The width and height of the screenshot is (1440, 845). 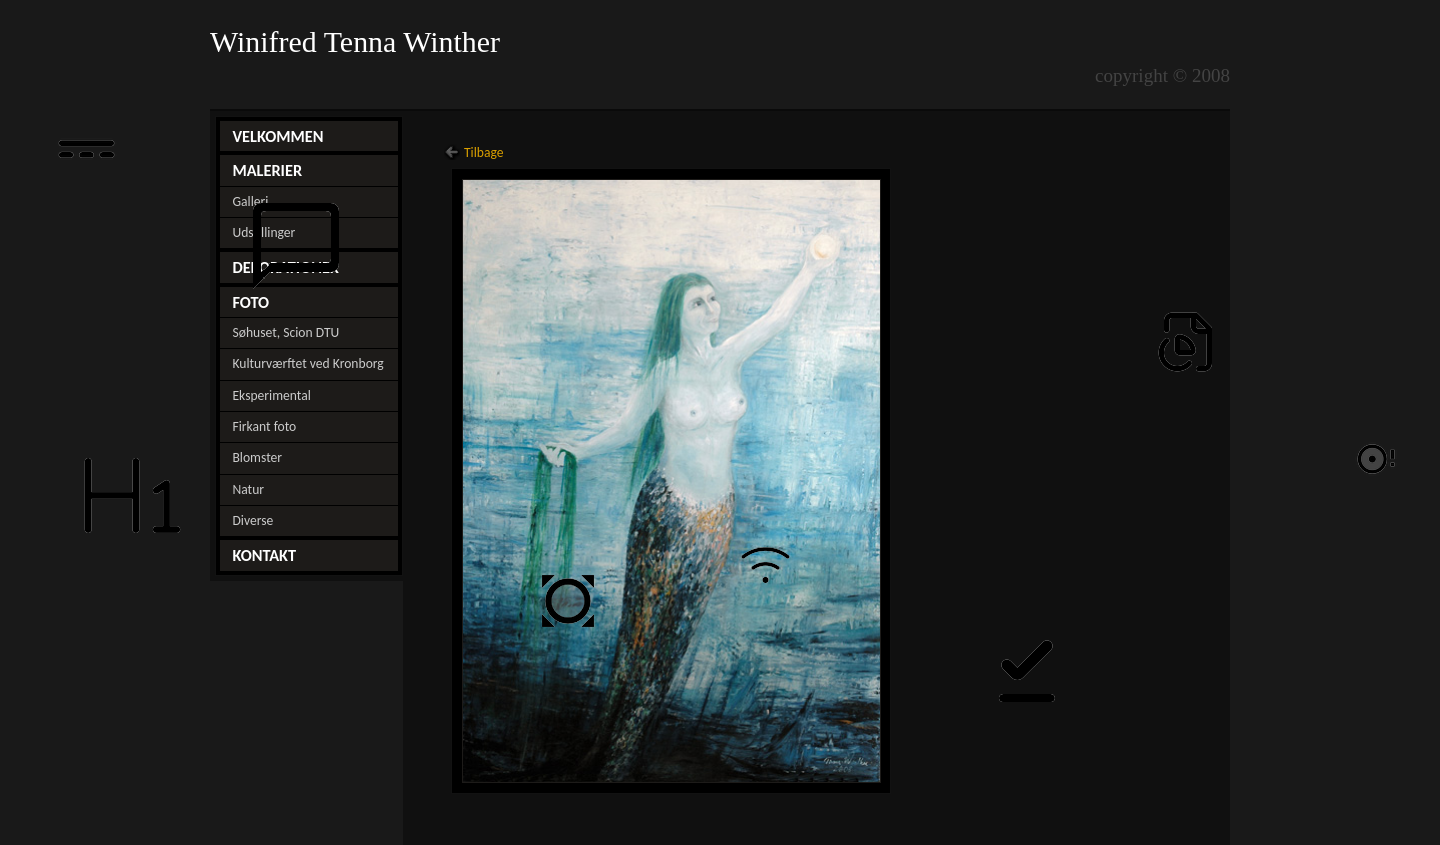 What do you see at coordinates (765, 556) in the screenshot?
I see `indicates moderate wifi signal strength` at bounding box center [765, 556].